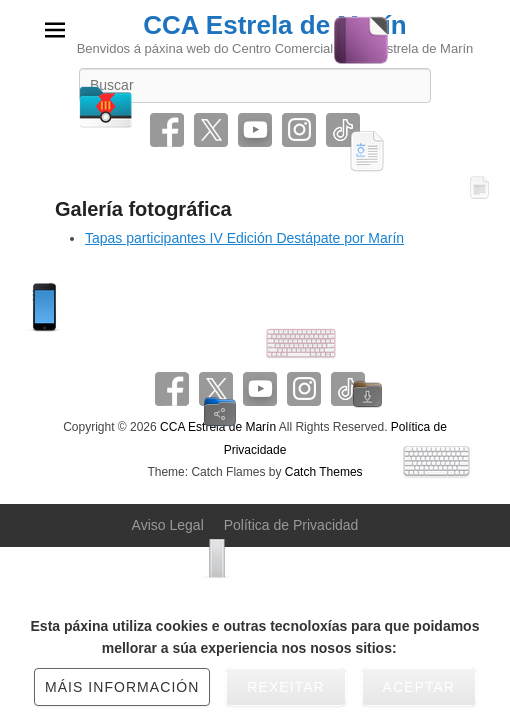 This screenshot has height=720, width=510. What do you see at coordinates (217, 559) in the screenshot?
I see `iPod nano device connected` at bounding box center [217, 559].